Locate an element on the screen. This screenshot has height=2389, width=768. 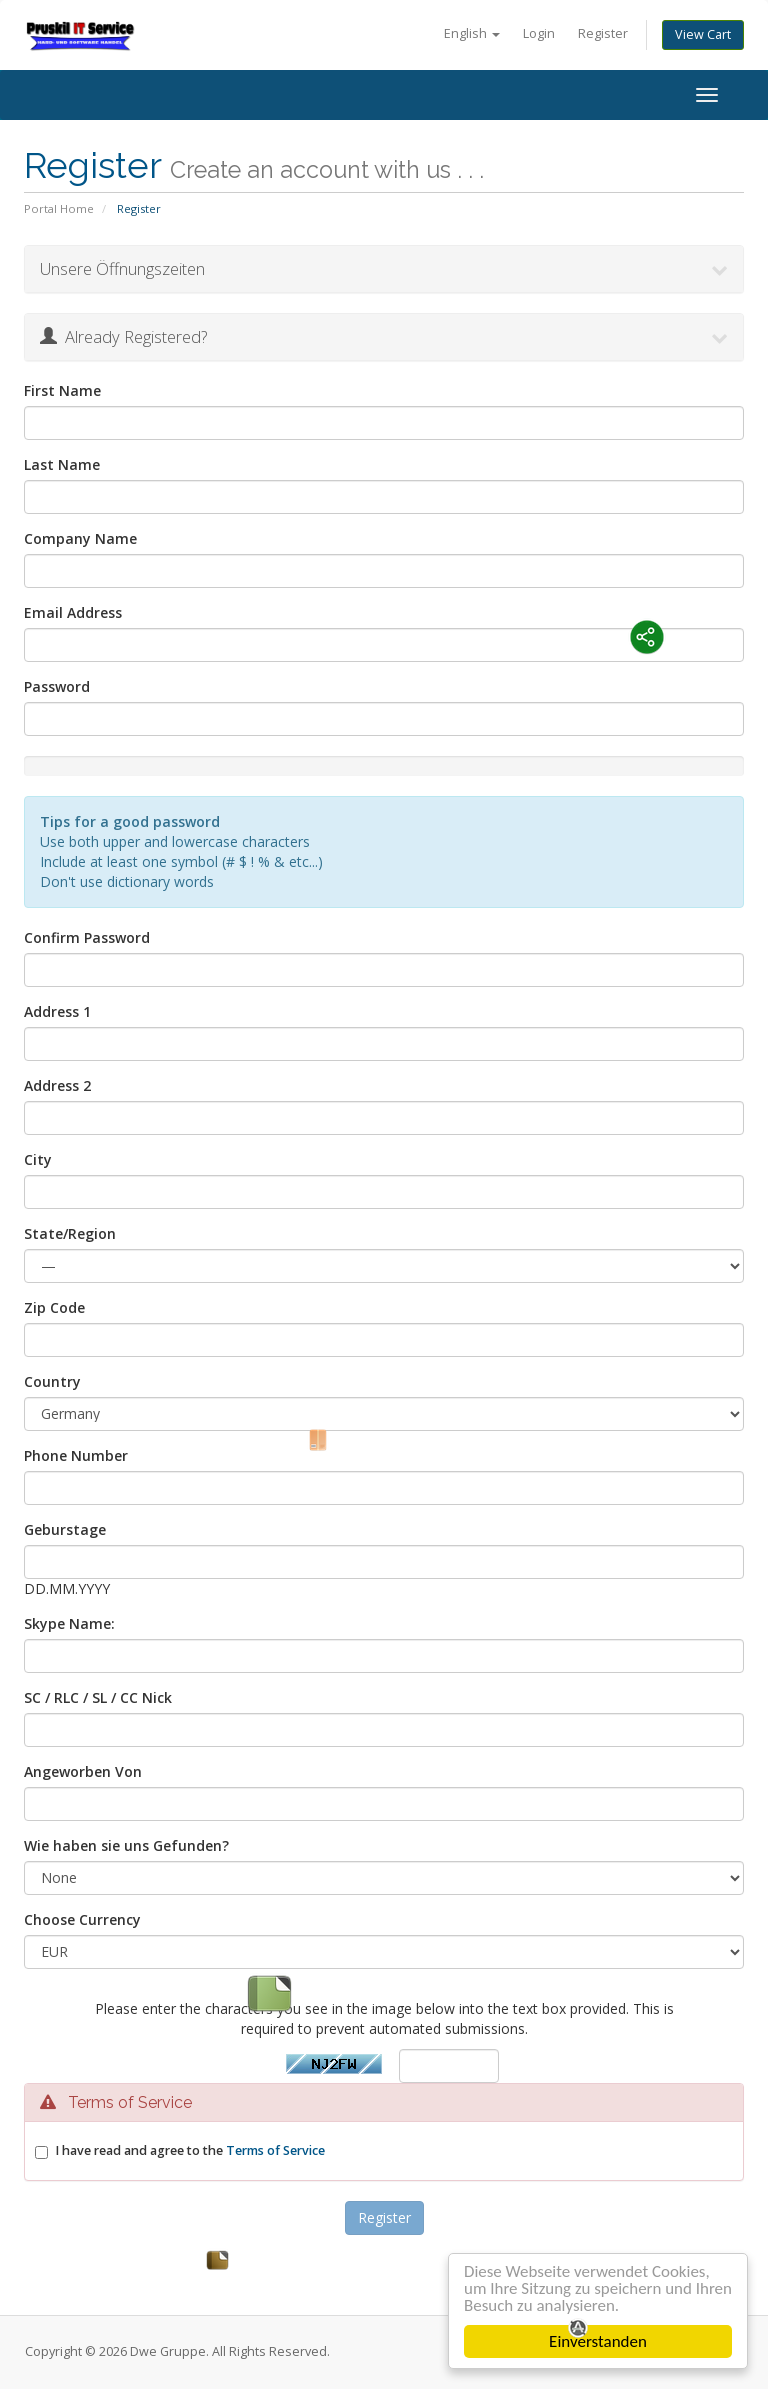
change desktop wallpaper settings is located at coordinates (217, 2259).